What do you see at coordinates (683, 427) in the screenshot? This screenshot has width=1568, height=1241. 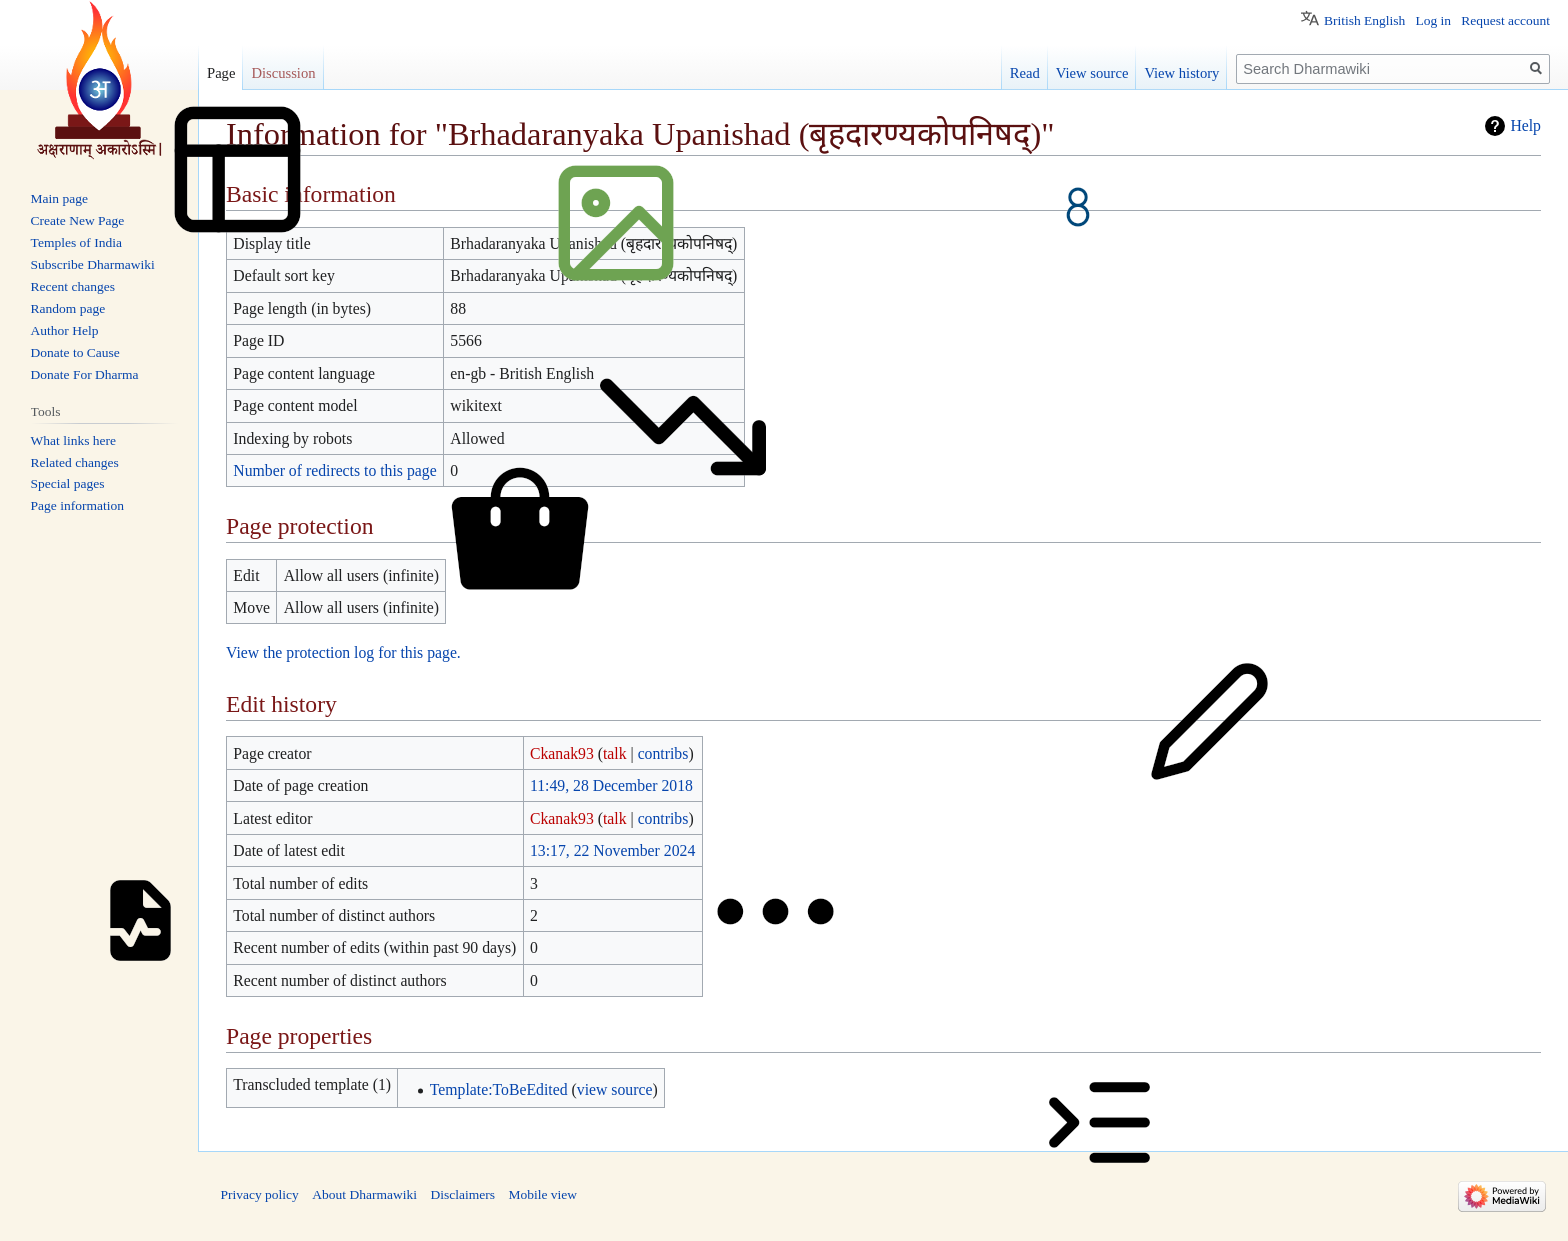 I see `indicates a downward trend or declining metrics` at bounding box center [683, 427].